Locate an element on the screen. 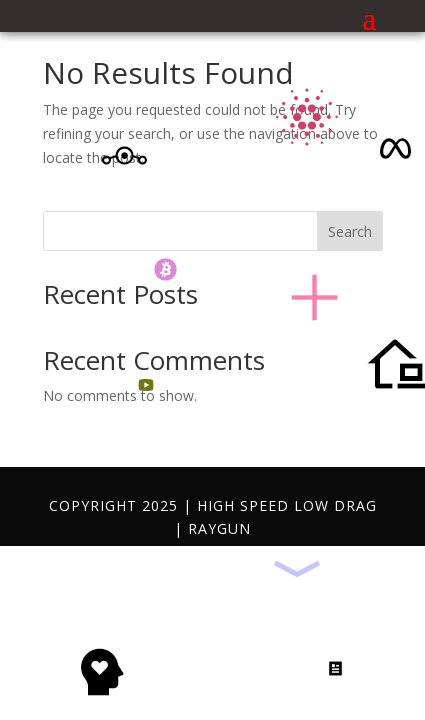  cardano cryptocurrency logo is located at coordinates (307, 117).